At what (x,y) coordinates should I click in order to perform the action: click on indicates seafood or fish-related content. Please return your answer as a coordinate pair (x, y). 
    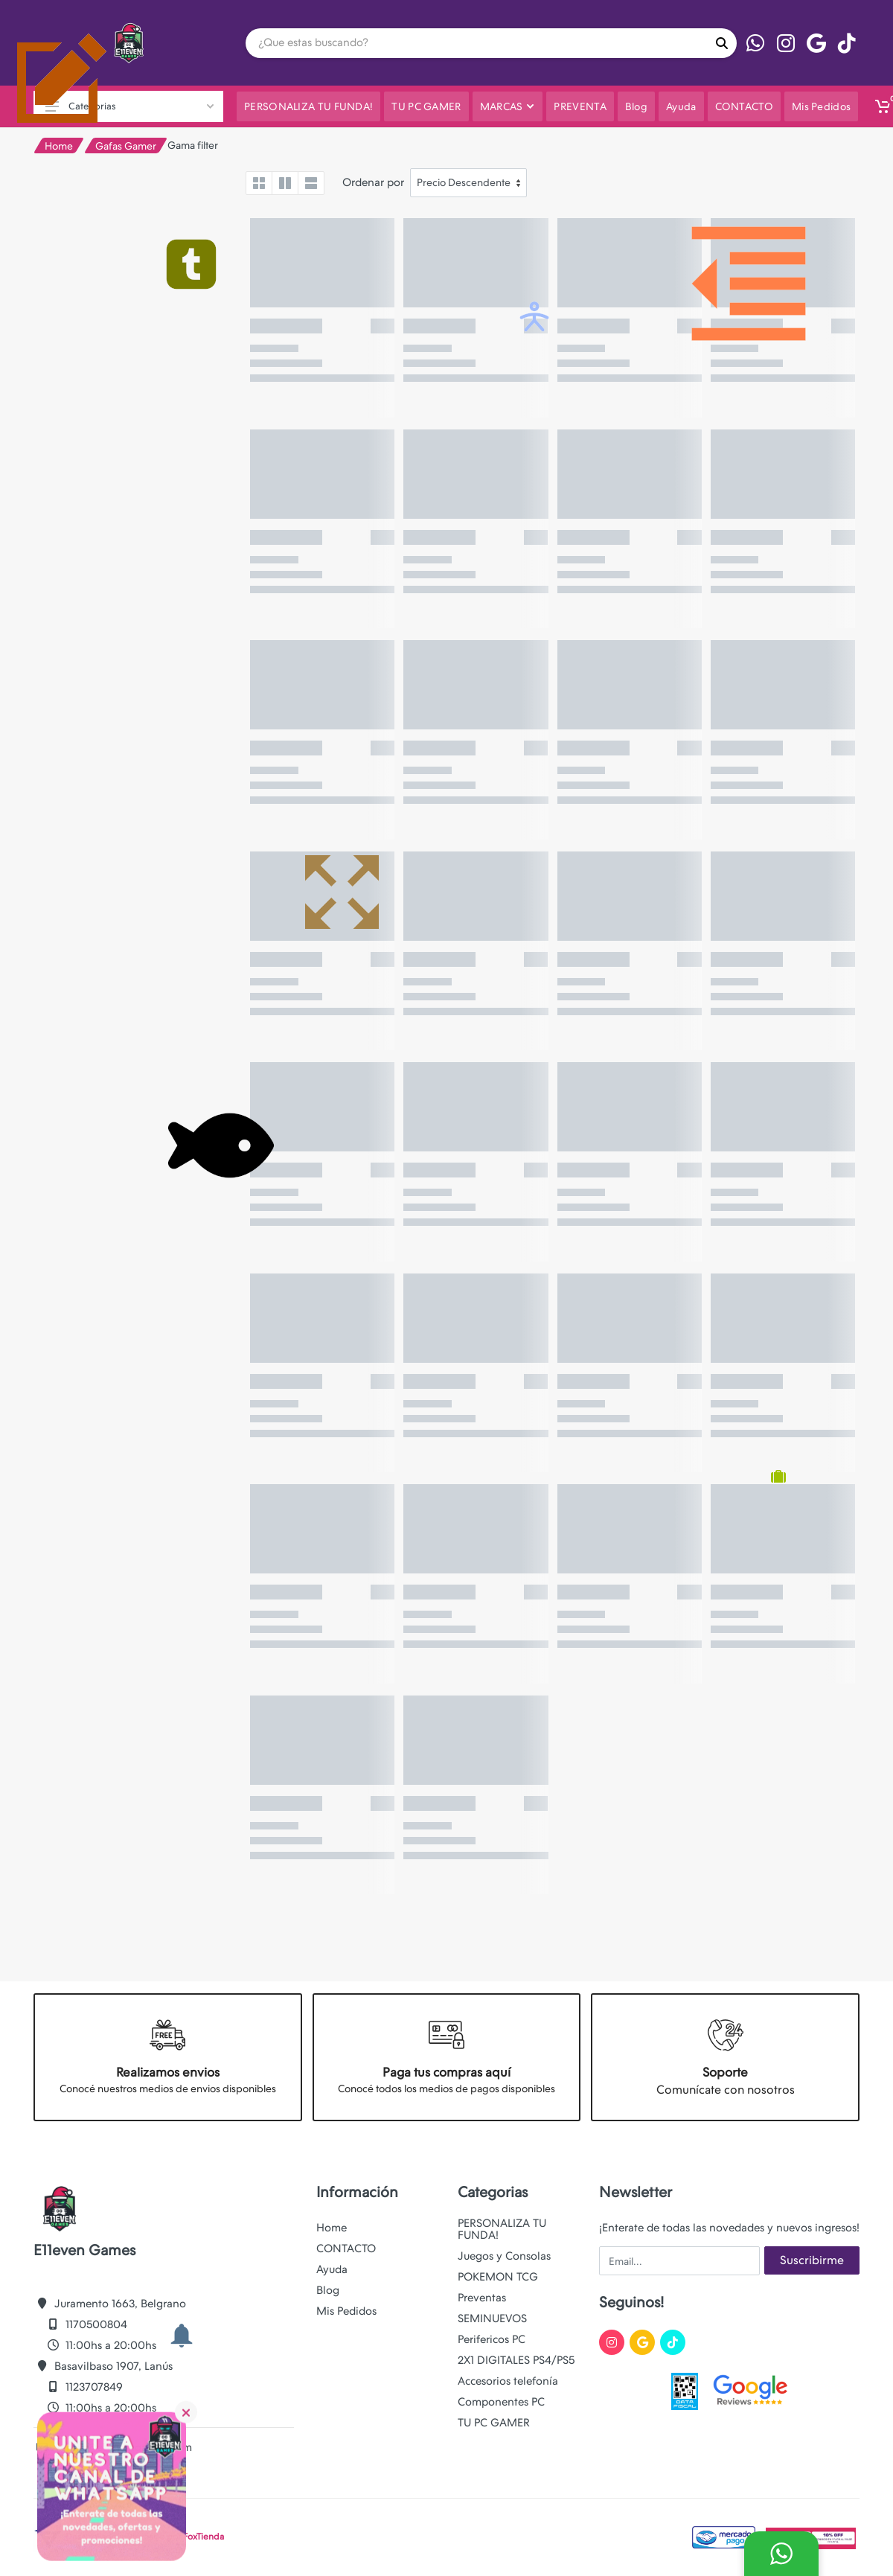
    Looking at the image, I should click on (221, 1145).